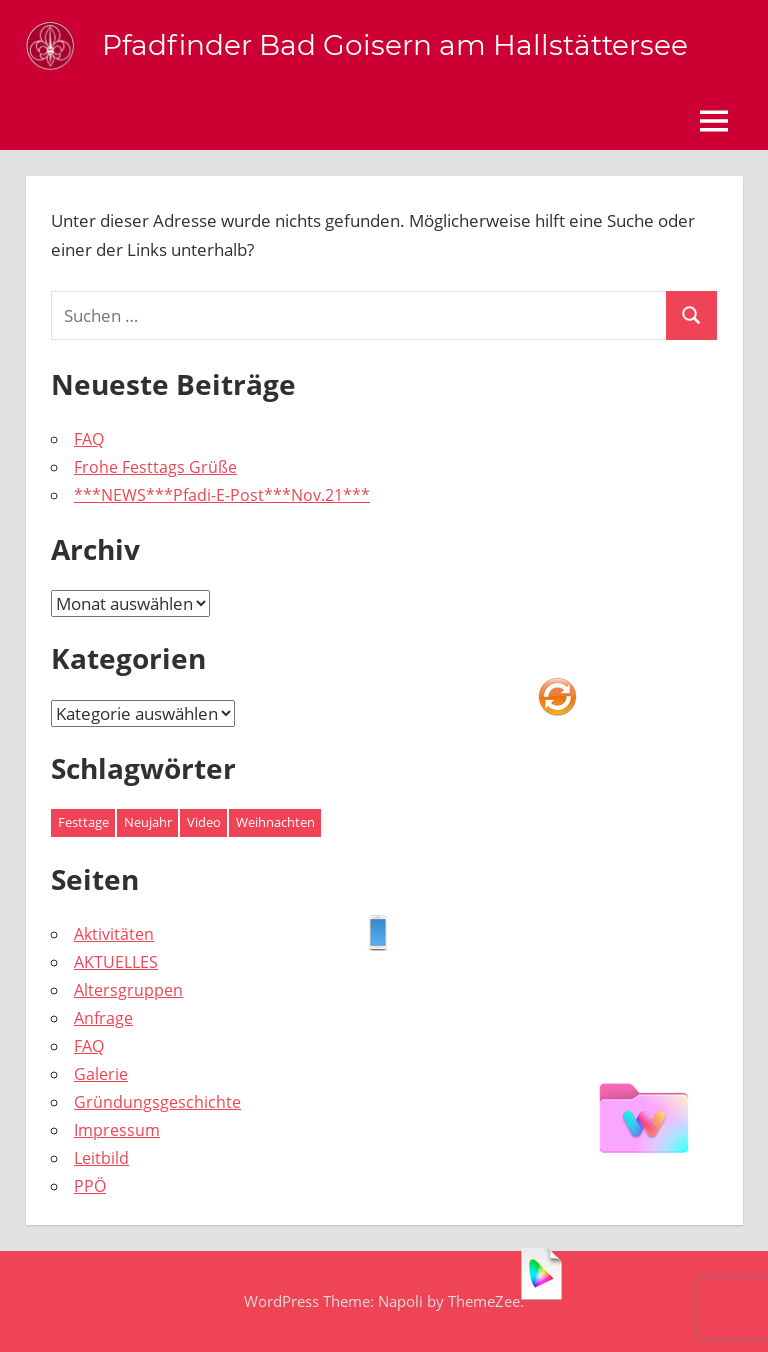 This screenshot has width=768, height=1352. I want to click on indicates a connected iPhone device, so click(378, 933).